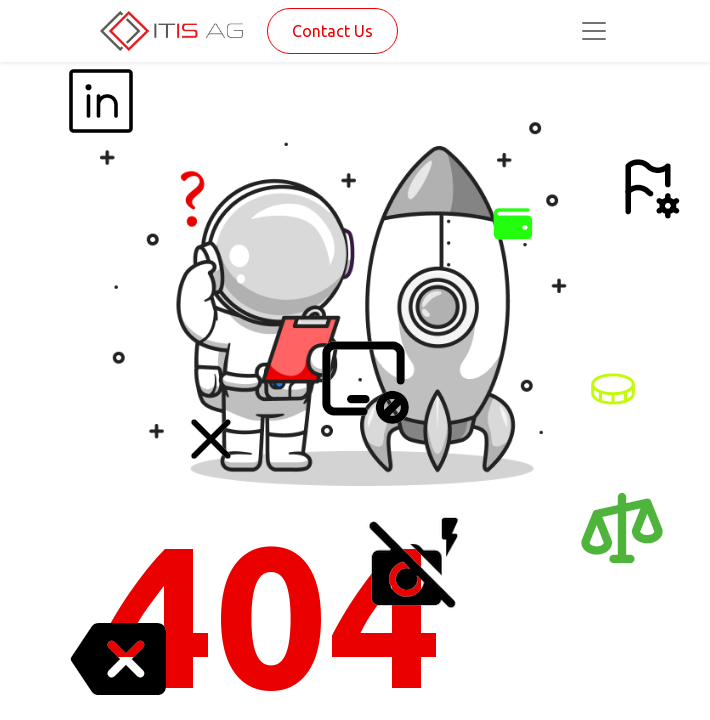 The width and height of the screenshot is (710, 720). I want to click on configure flag or milestone settings, so click(648, 186).